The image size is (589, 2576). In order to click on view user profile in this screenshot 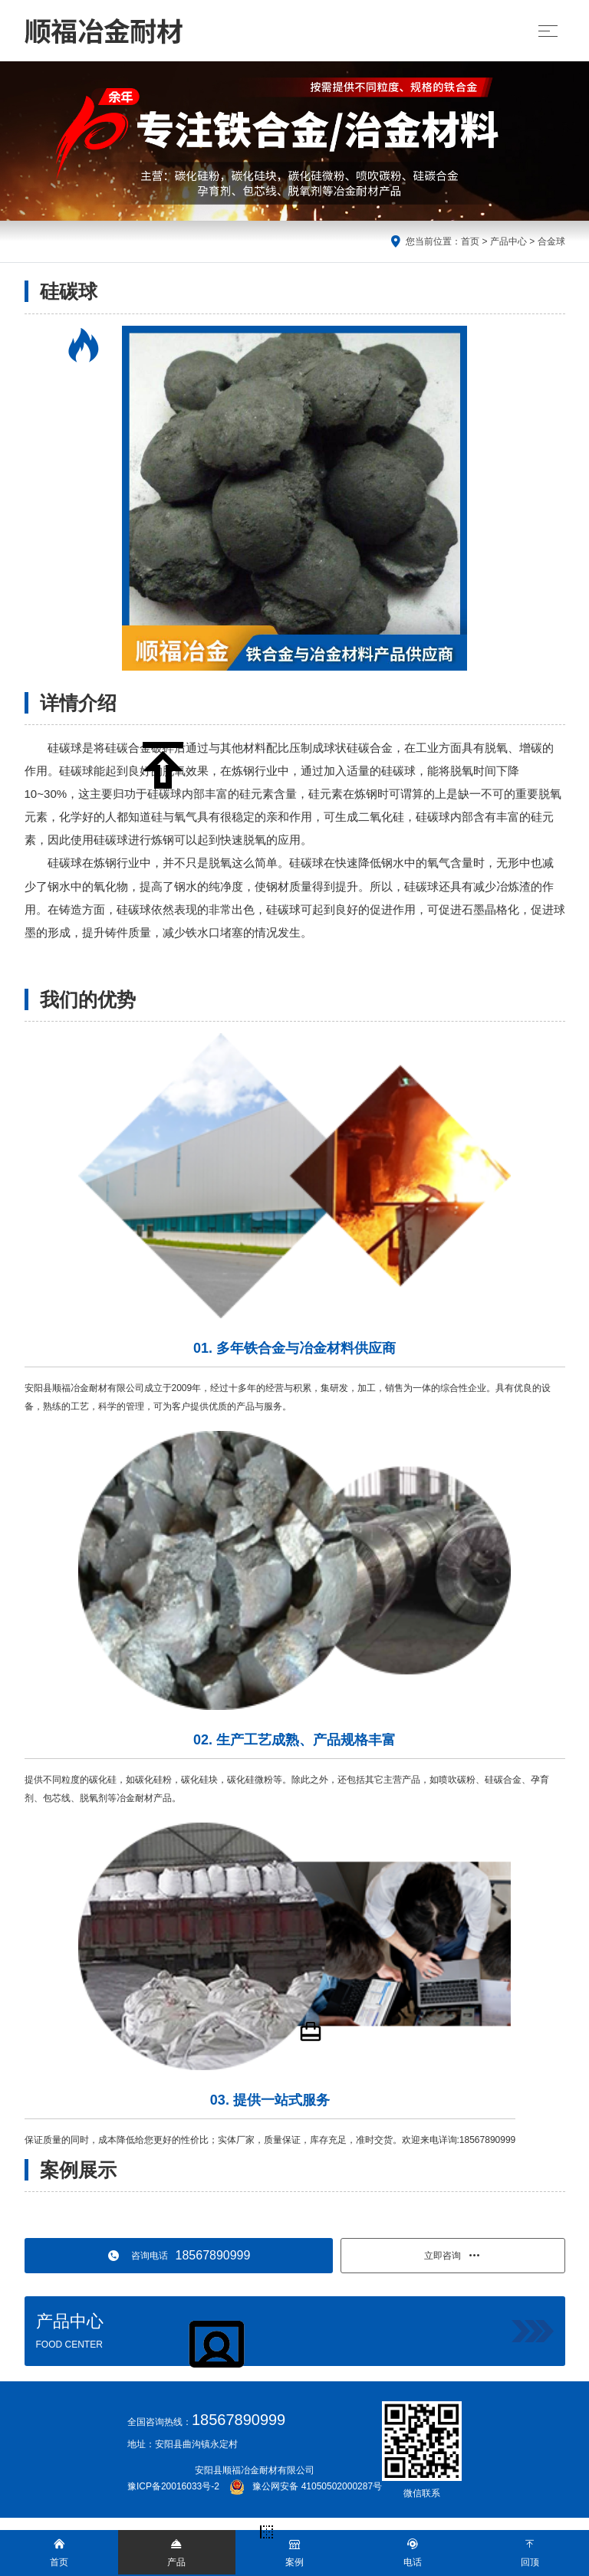, I will do `click(216, 2344)`.